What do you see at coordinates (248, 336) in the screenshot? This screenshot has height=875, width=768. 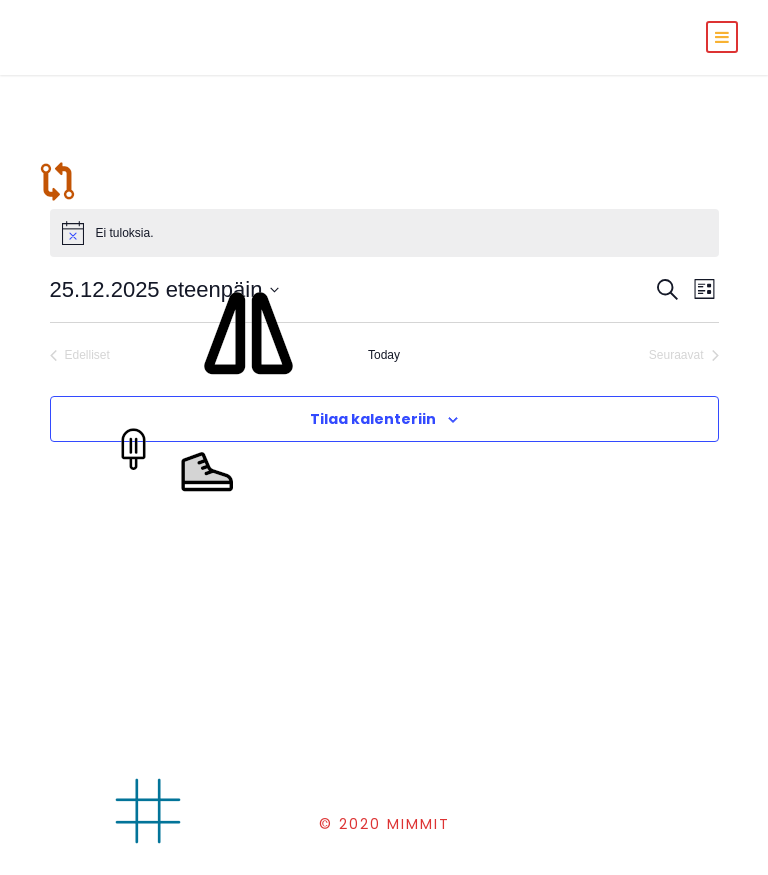 I see `flip image horizontally` at bounding box center [248, 336].